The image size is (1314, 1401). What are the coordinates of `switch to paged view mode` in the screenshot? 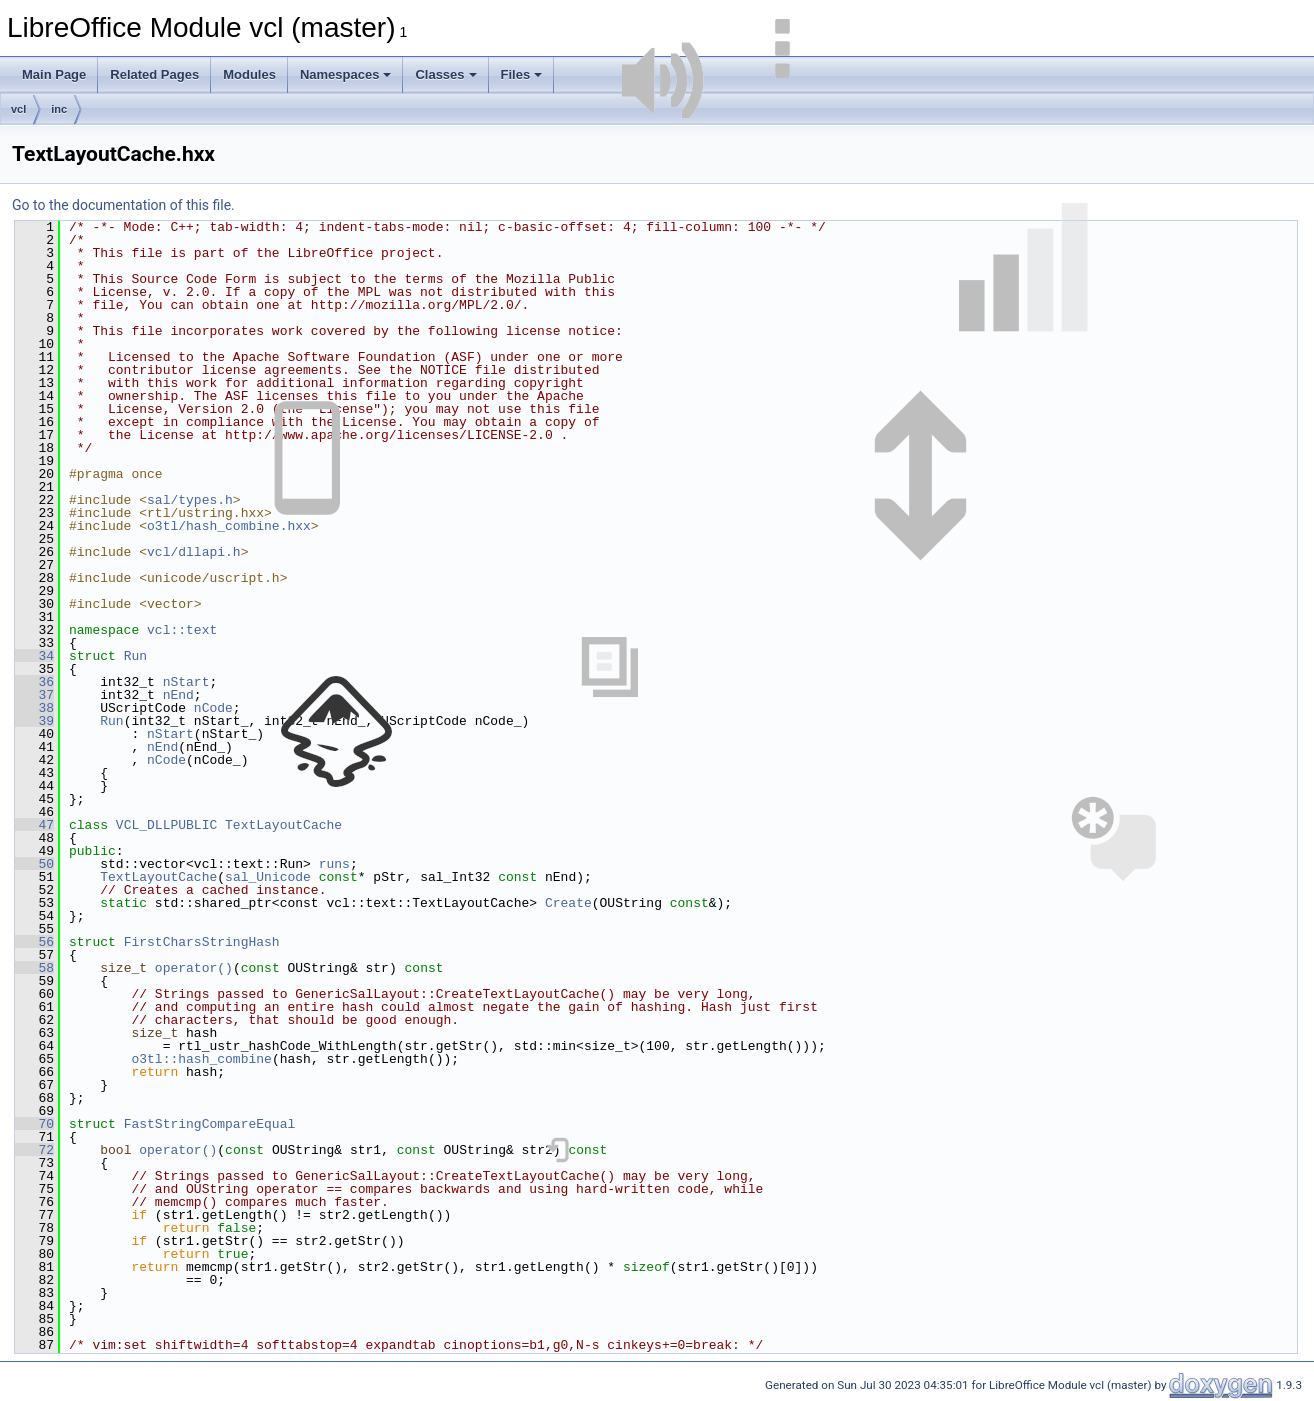 It's located at (608, 667).